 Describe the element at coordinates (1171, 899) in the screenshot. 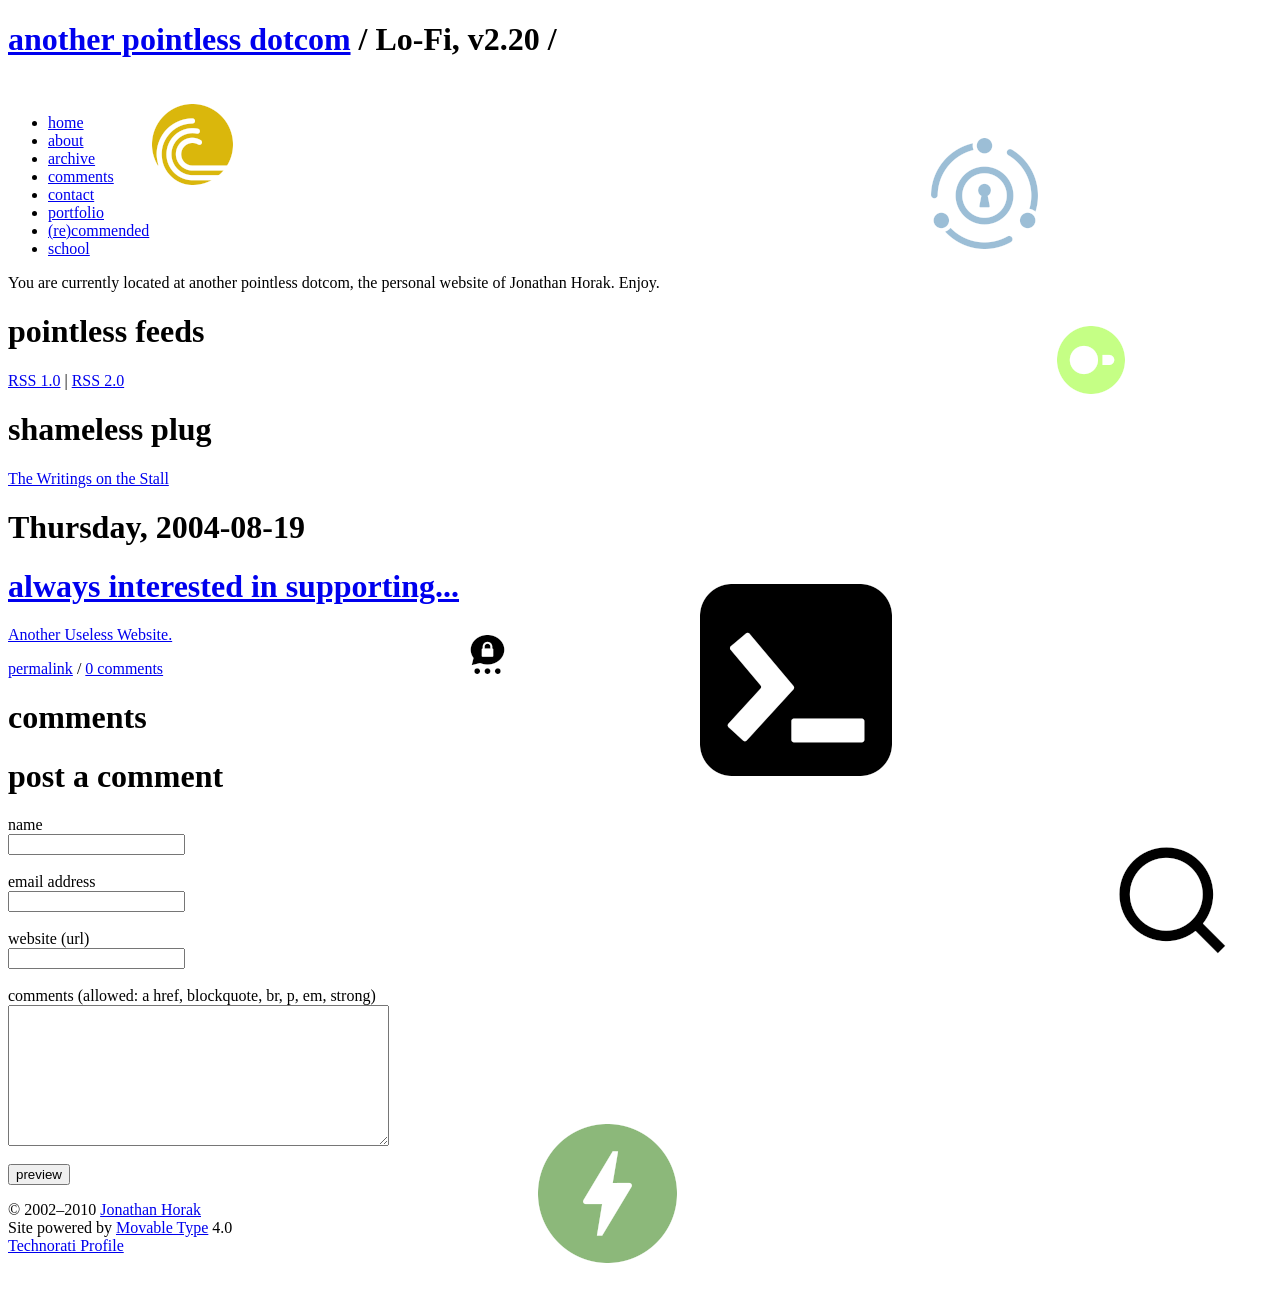

I see `search for content or items` at that location.